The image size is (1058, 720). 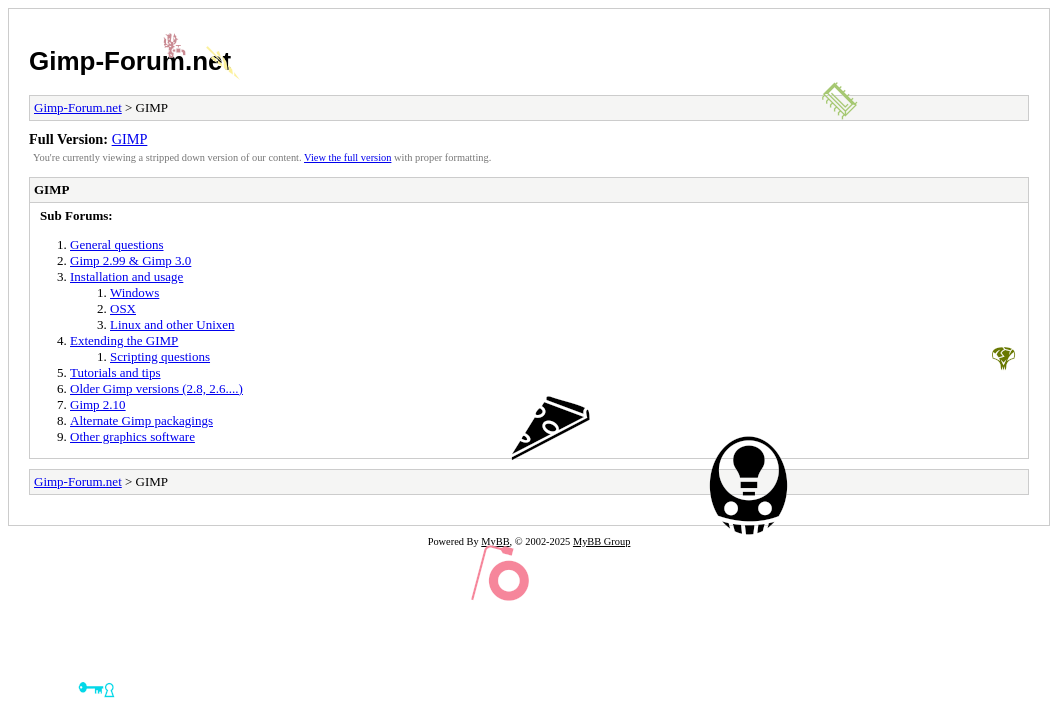 What do you see at coordinates (174, 45) in the screenshot?
I see `tap to water or care for your cactus` at bounding box center [174, 45].